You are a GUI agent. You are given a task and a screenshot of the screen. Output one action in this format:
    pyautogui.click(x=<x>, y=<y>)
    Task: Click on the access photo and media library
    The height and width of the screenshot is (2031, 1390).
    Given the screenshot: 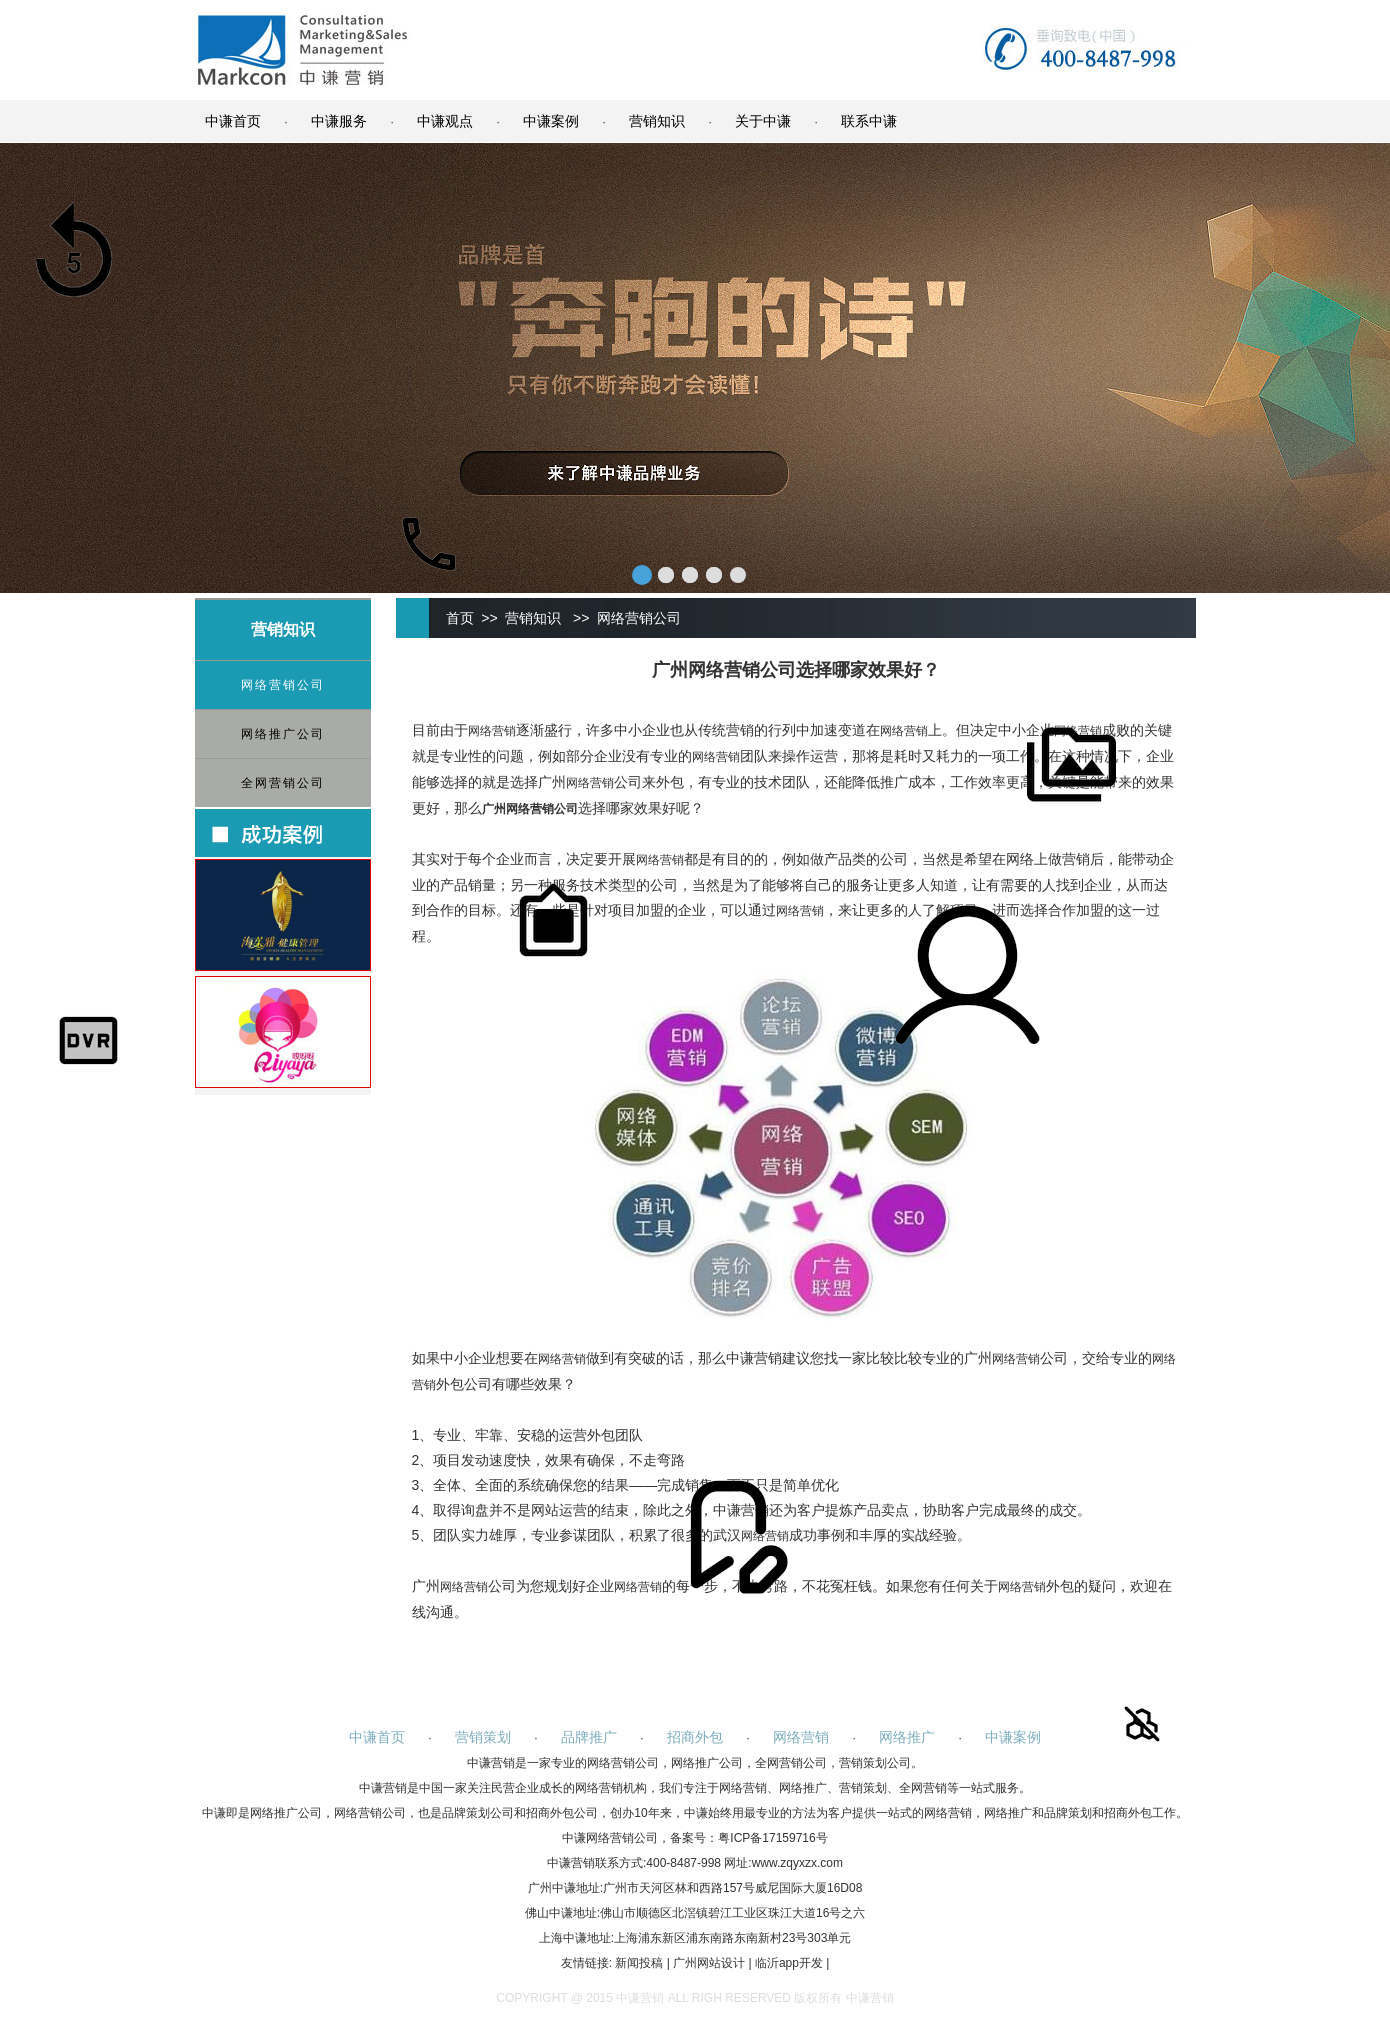 What is the action you would take?
    pyautogui.click(x=1071, y=764)
    